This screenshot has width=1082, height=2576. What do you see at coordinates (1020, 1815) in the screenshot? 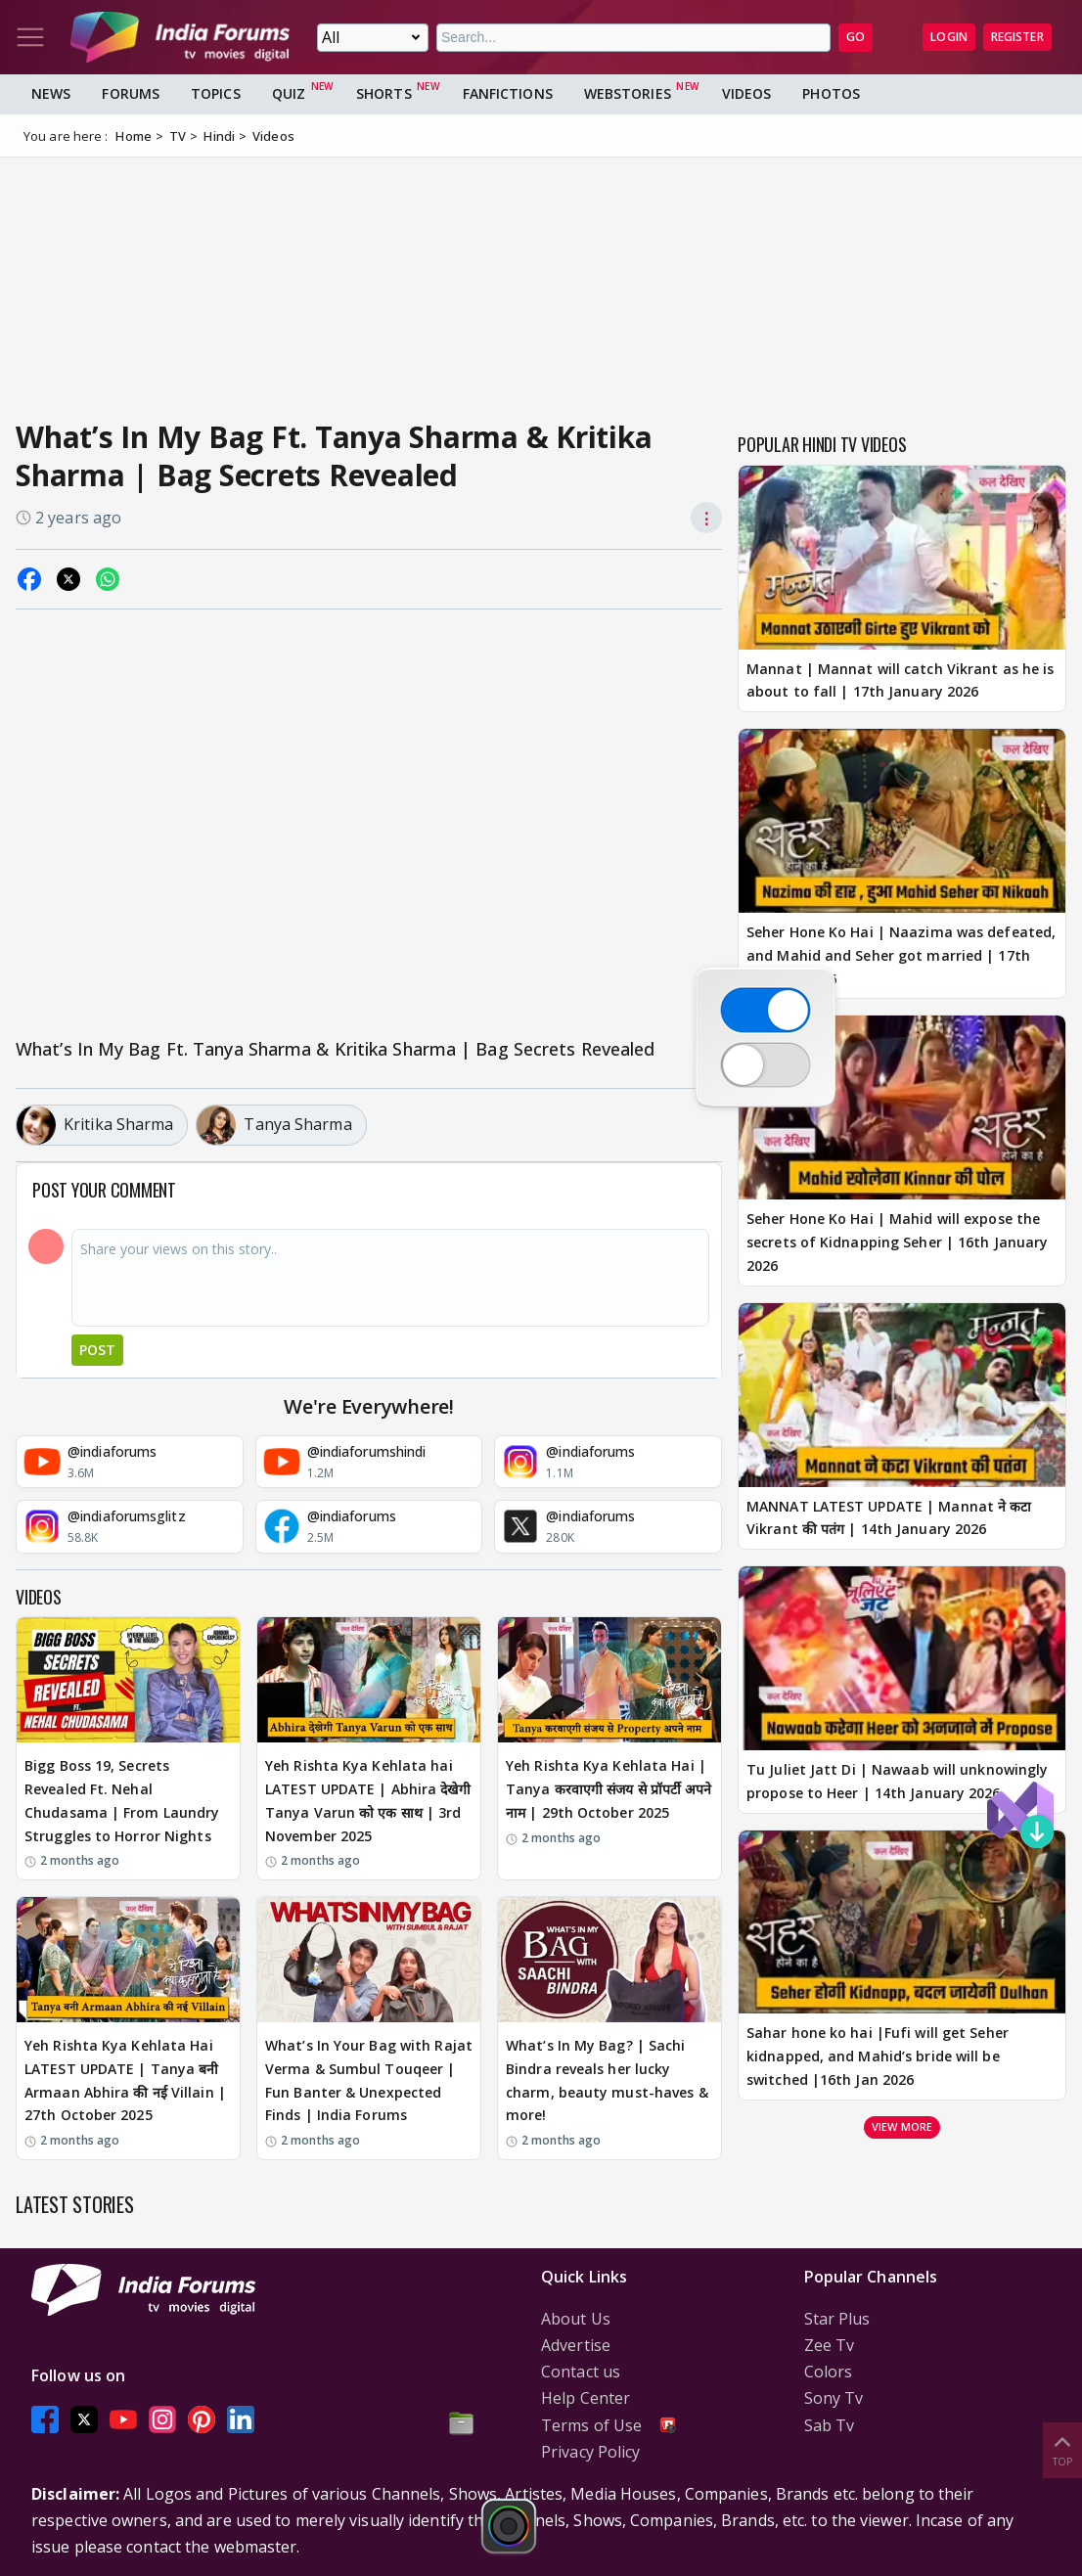
I see `open visual studio installer` at bounding box center [1020, 1815].